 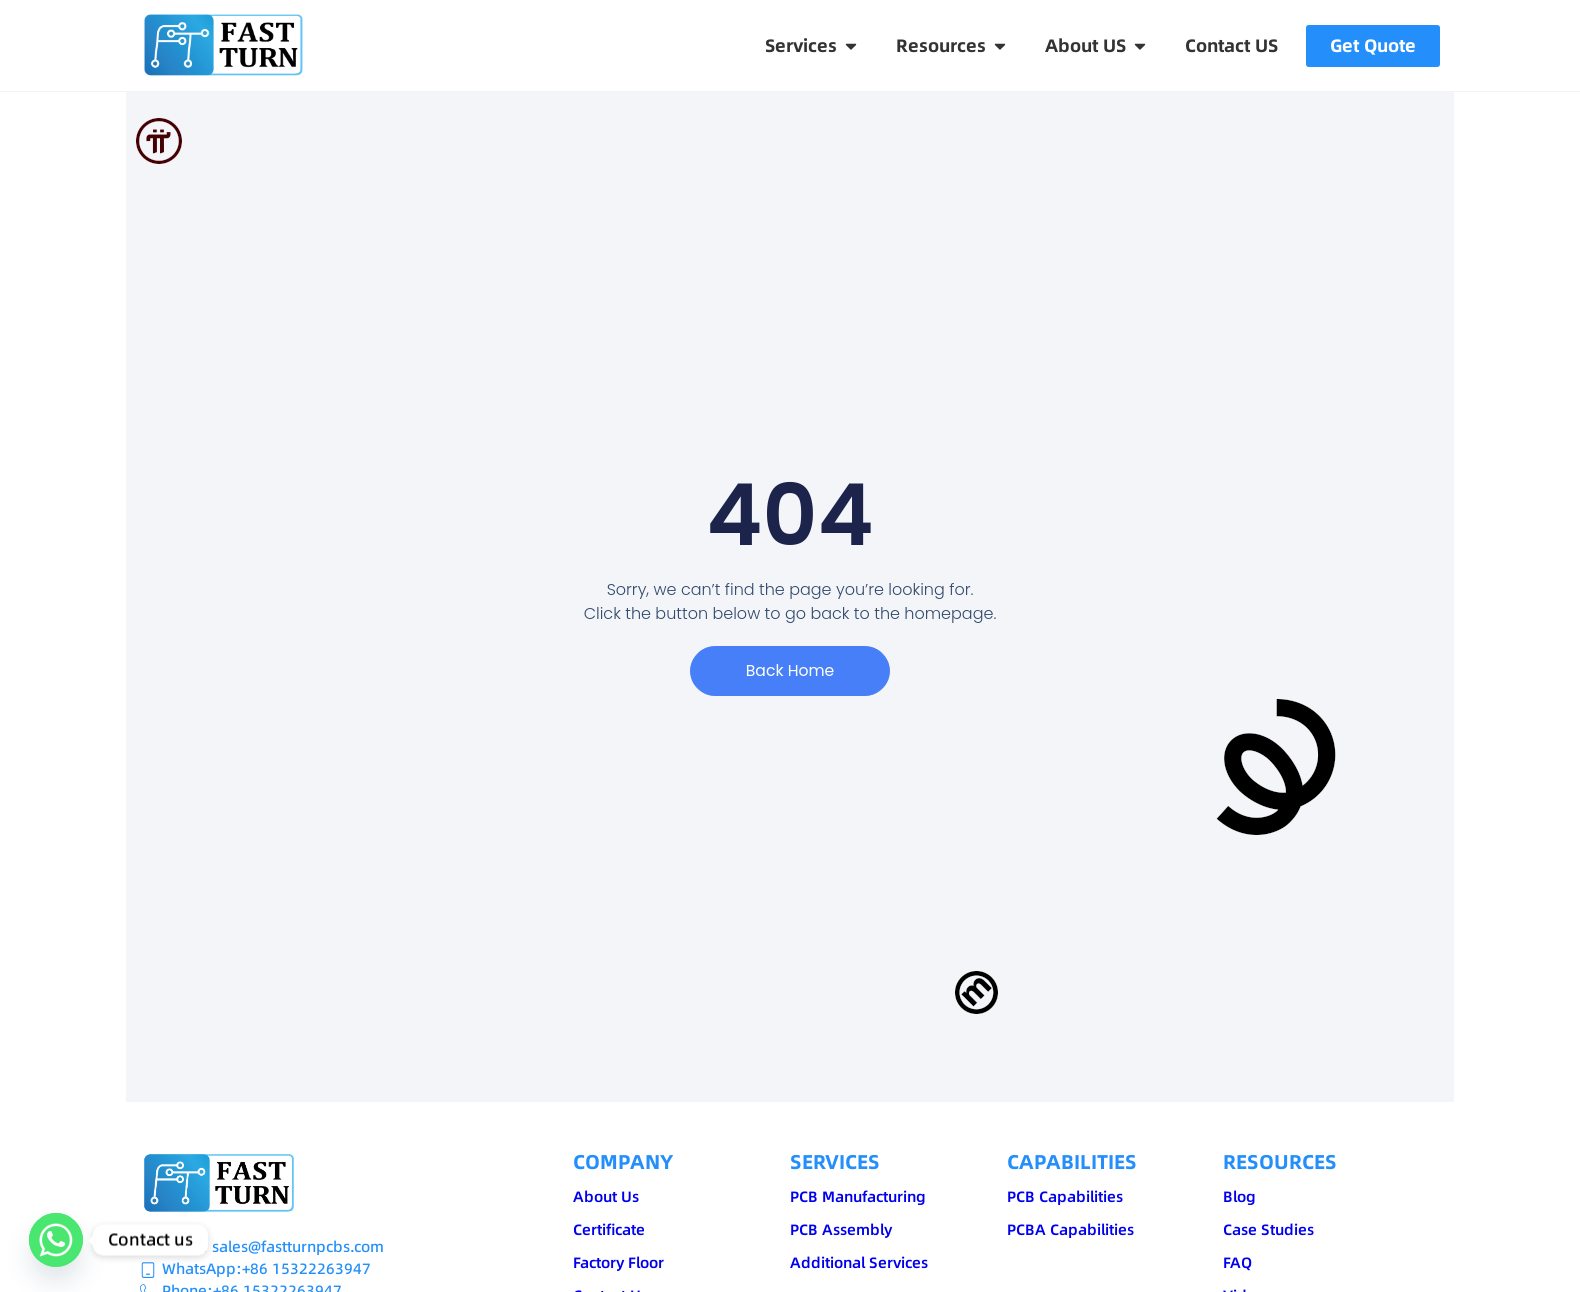 I want to click on spring creators platform logo, so click(x=1276, y=767).